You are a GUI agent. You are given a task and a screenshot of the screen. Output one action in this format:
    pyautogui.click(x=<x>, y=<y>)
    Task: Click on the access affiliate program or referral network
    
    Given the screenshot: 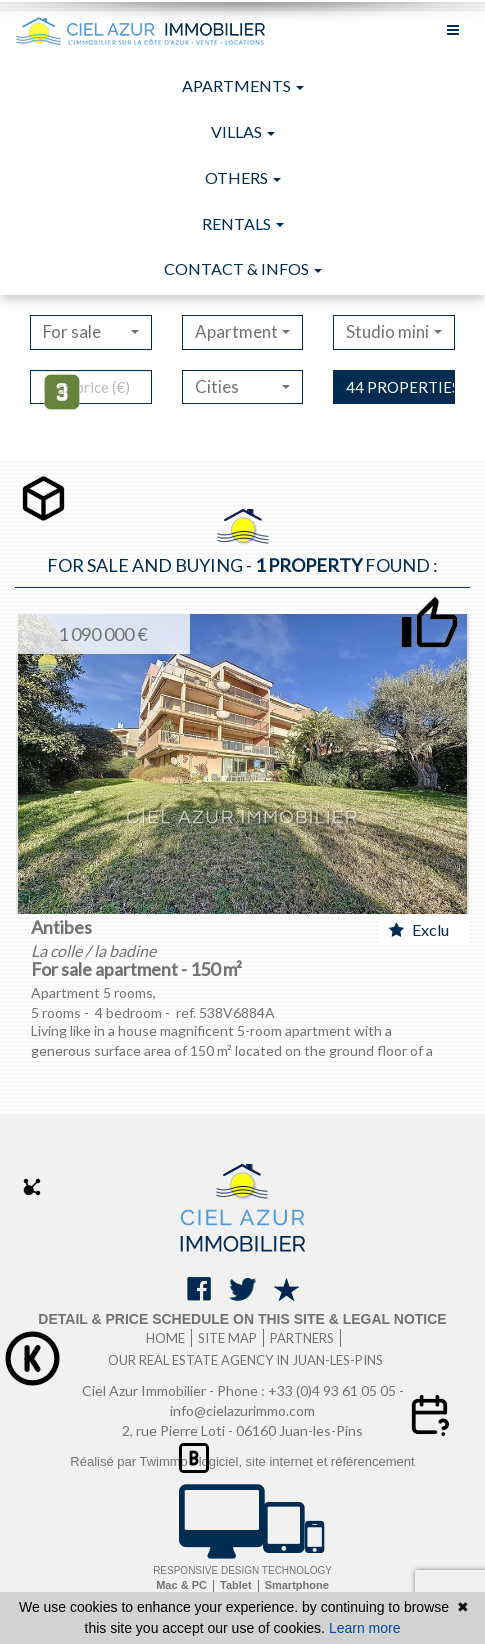 What is the action you would take?
    pyautogui.click(x=32, y=1187)
    